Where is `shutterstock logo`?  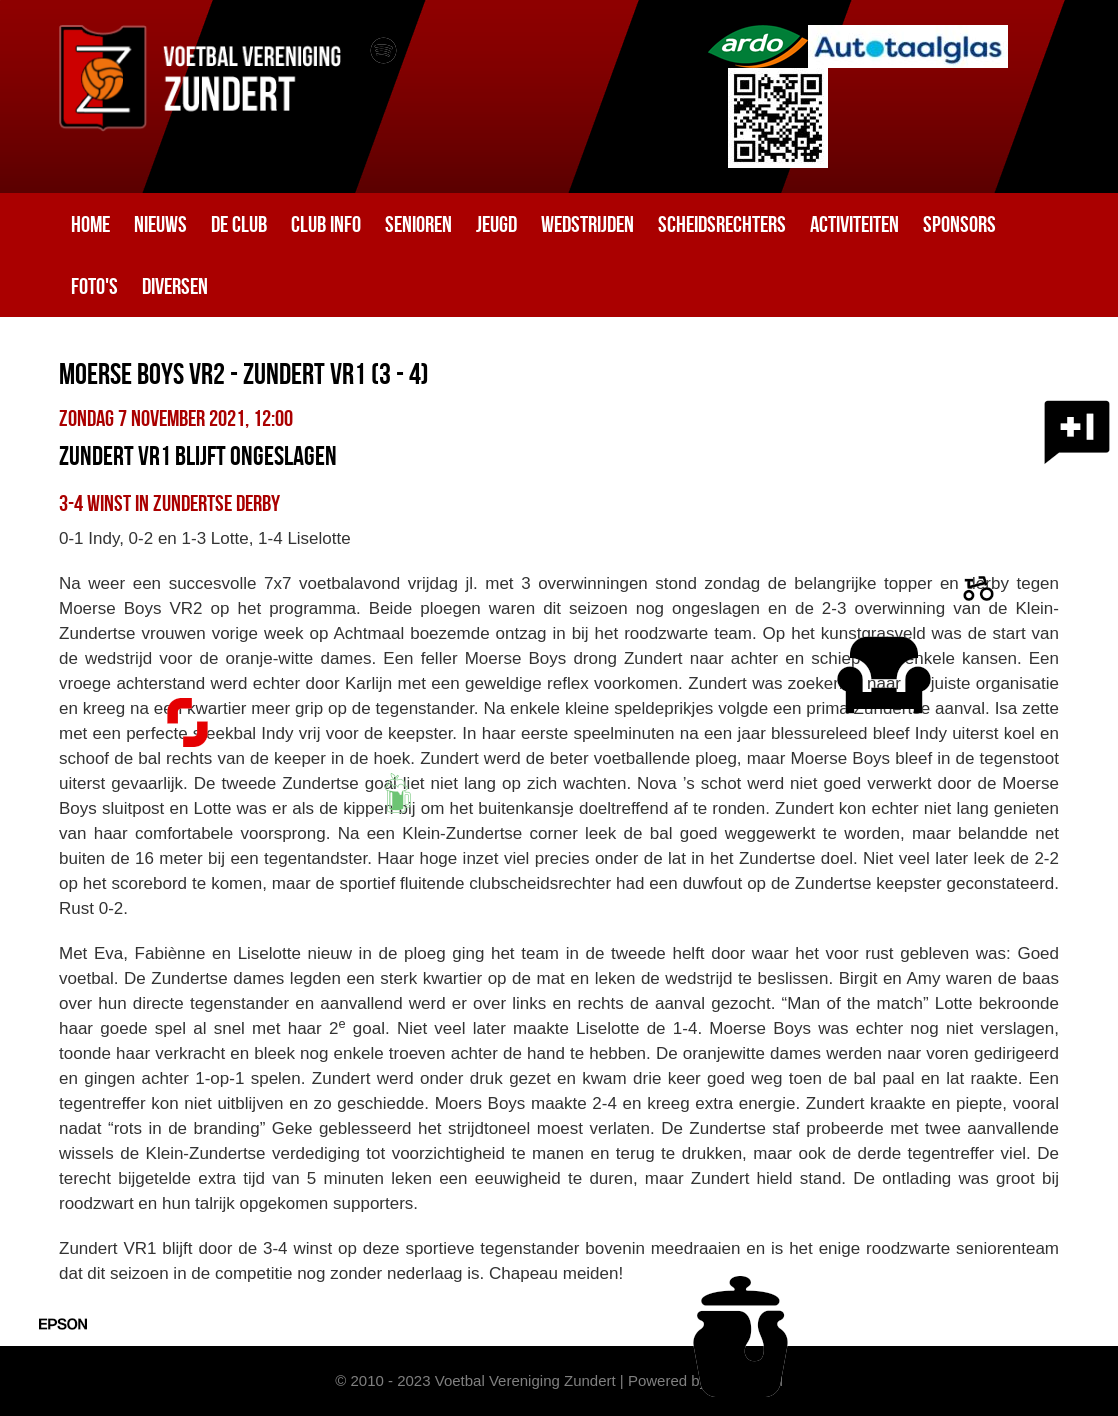
shutterstock logo is located at coordinates (187, 722).